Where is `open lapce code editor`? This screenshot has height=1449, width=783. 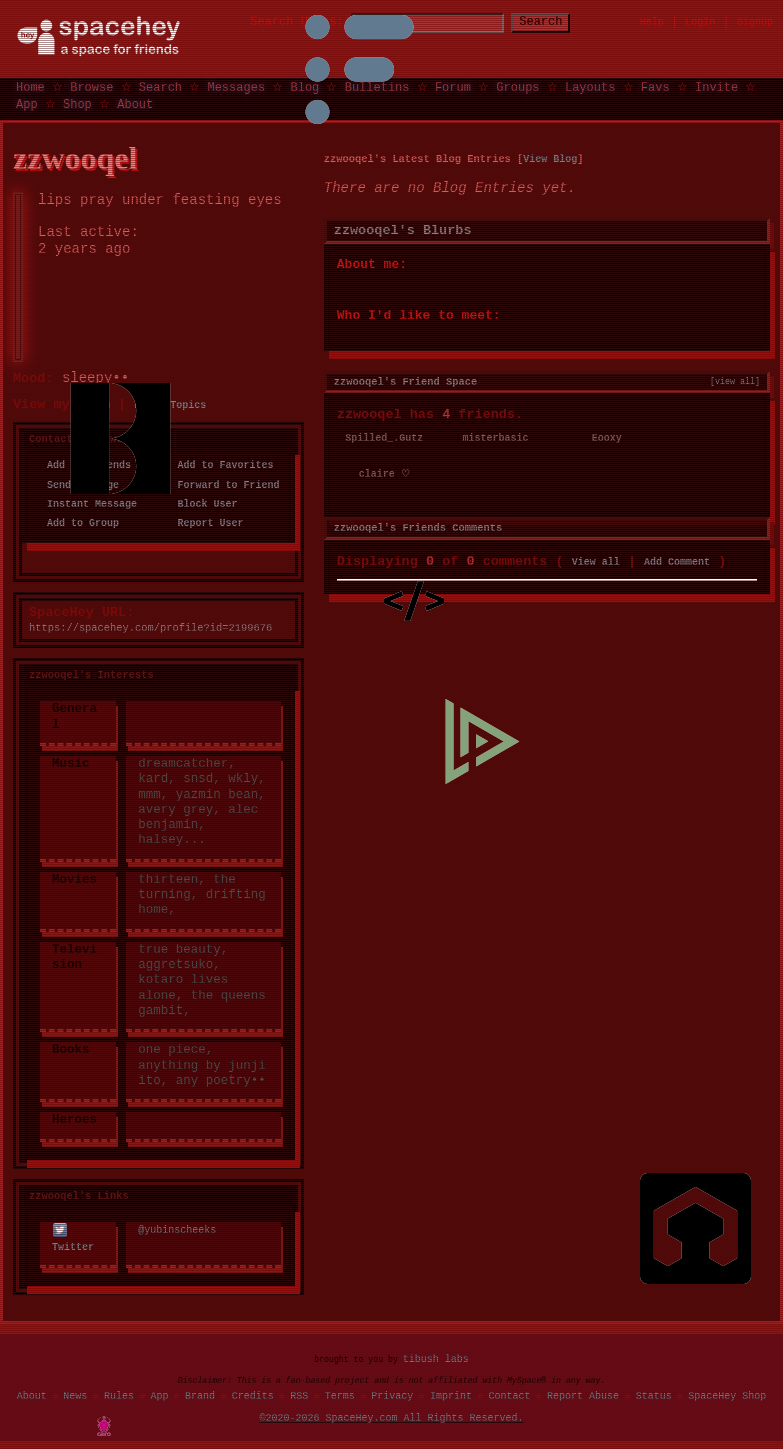
open lapce code editor is located at coordinates (482, 741).